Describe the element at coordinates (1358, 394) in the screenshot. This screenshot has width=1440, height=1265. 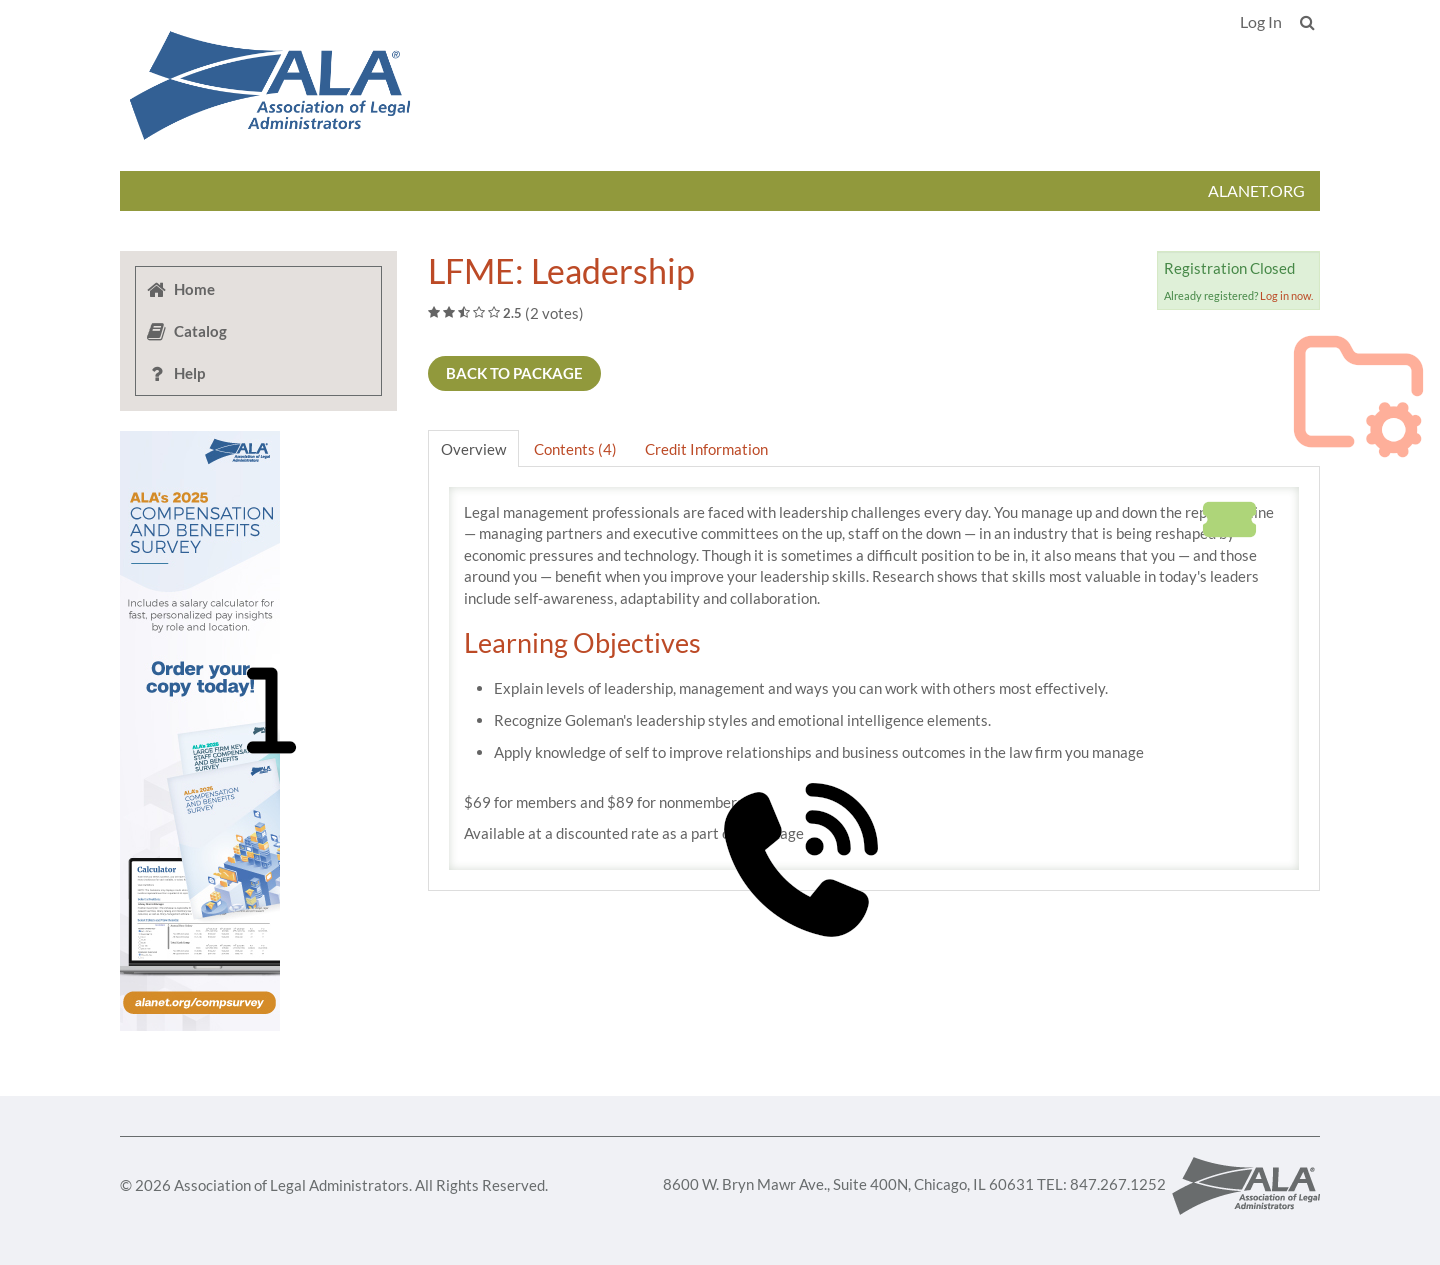
I see `access folder settings` at that location.